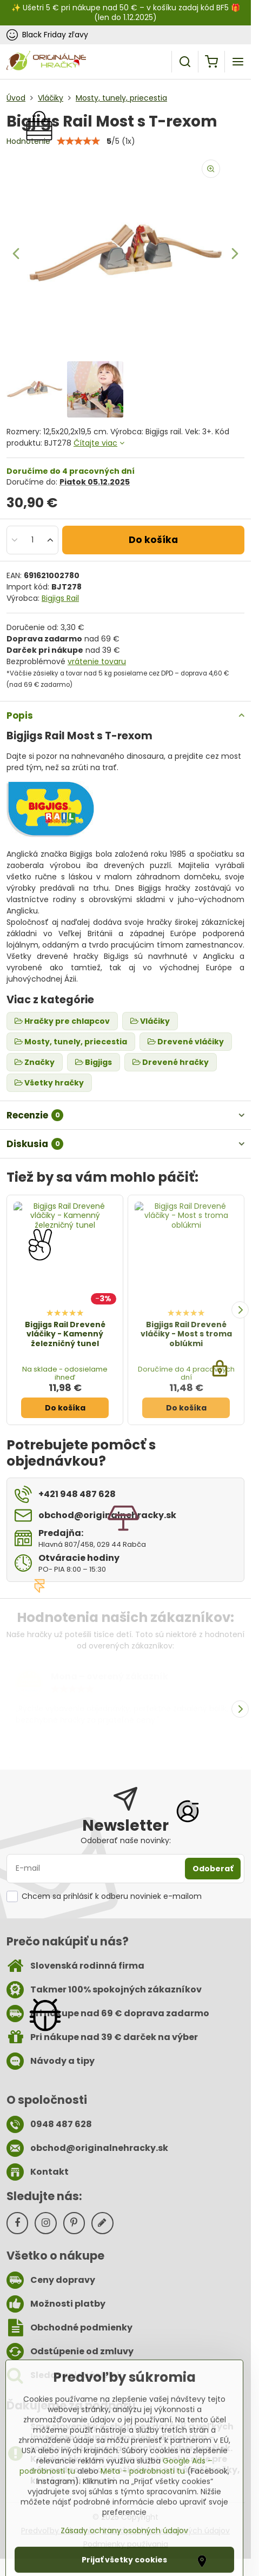 The width and height of the screenshot is (259, 2576). I want to click on access security or password settings, so click(220, 1369).